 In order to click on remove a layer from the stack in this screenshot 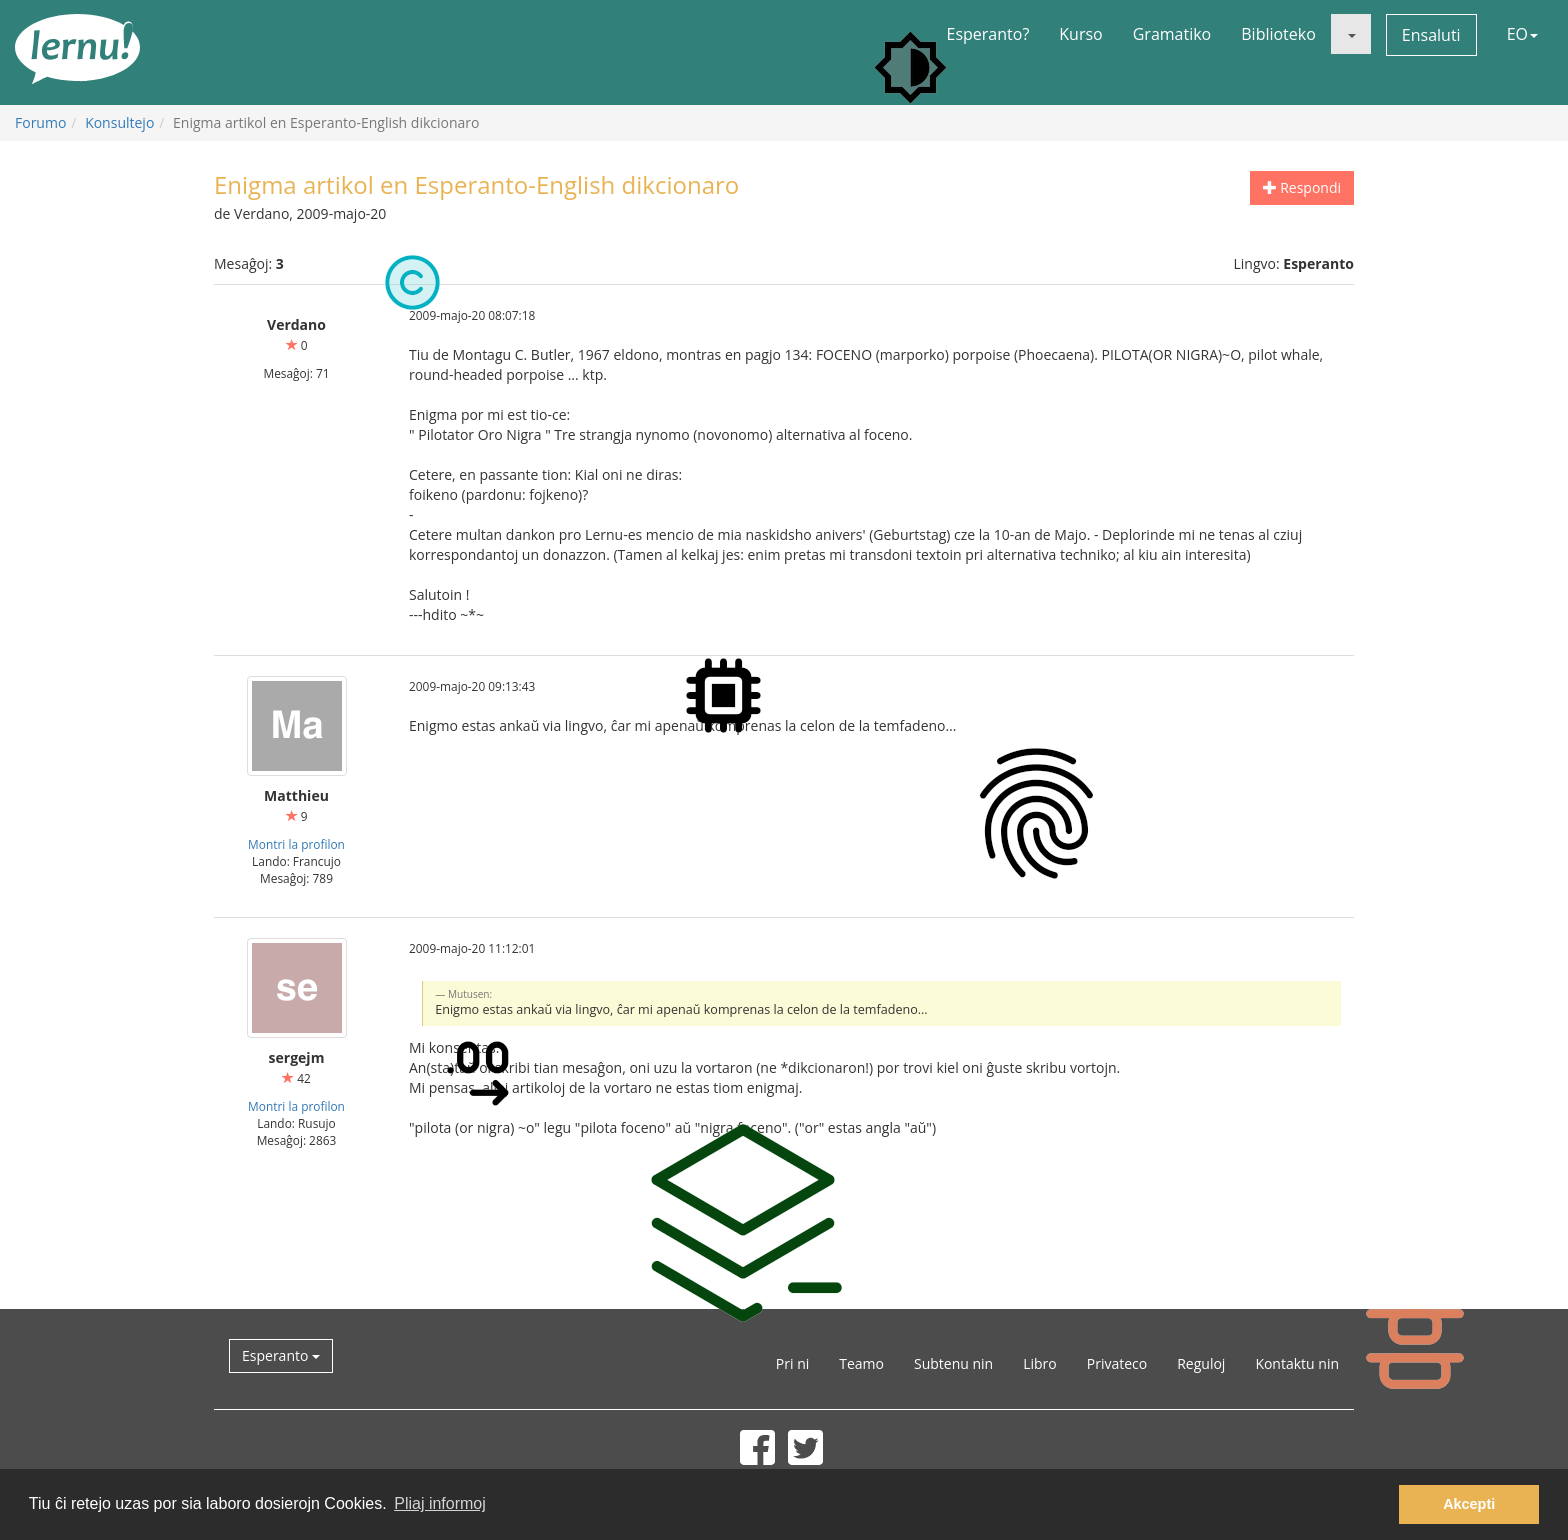, I will do `click(743, 1223)`.